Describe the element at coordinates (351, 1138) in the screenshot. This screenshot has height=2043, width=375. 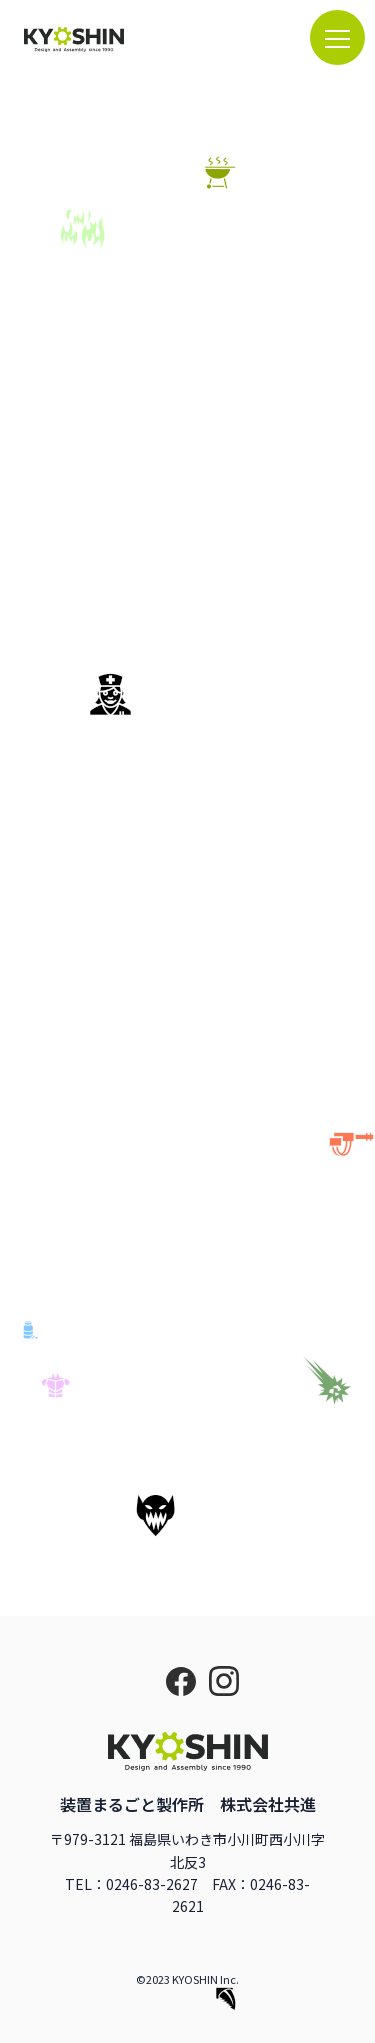
I see `select minigun weapon` at that location.